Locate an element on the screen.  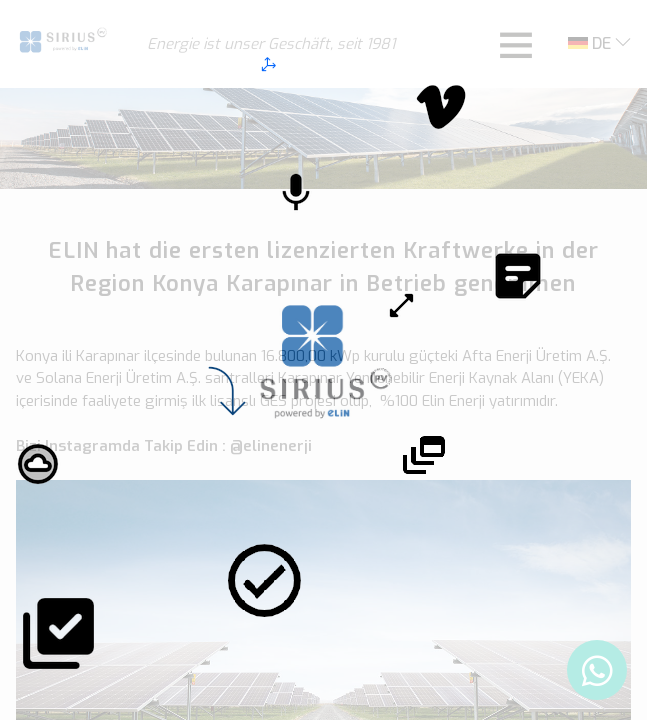
switch to 3D view or coordinate system is located at coordinates (268, 65).